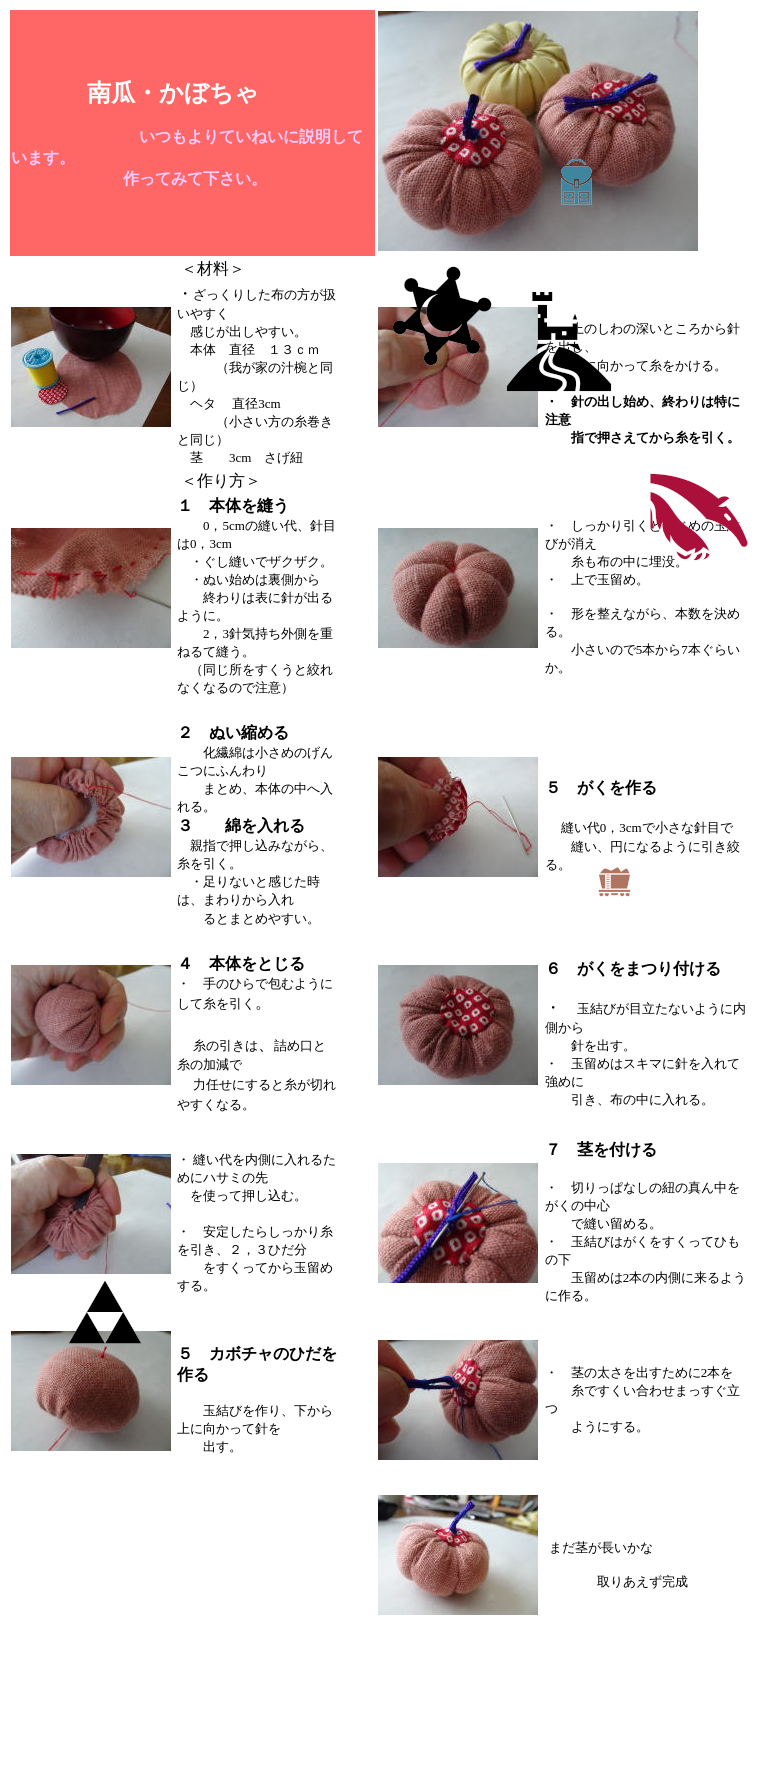 Image resolution: width=768 pixels, height=1776 pixels. I want to click on indicates coal or mining resources in inventory, so click(614, 880).